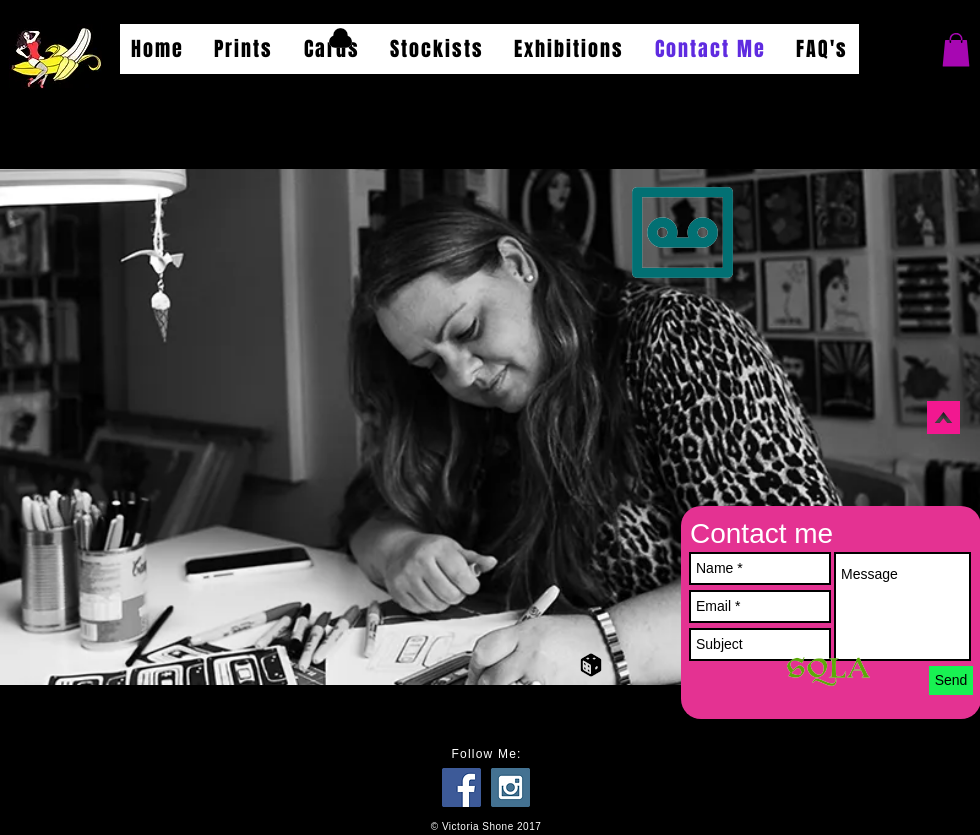  What do you see at coordinates (682, 232) in the screenshot?
I see `play or access cassette tape audio` at bounding box center [682, 232].